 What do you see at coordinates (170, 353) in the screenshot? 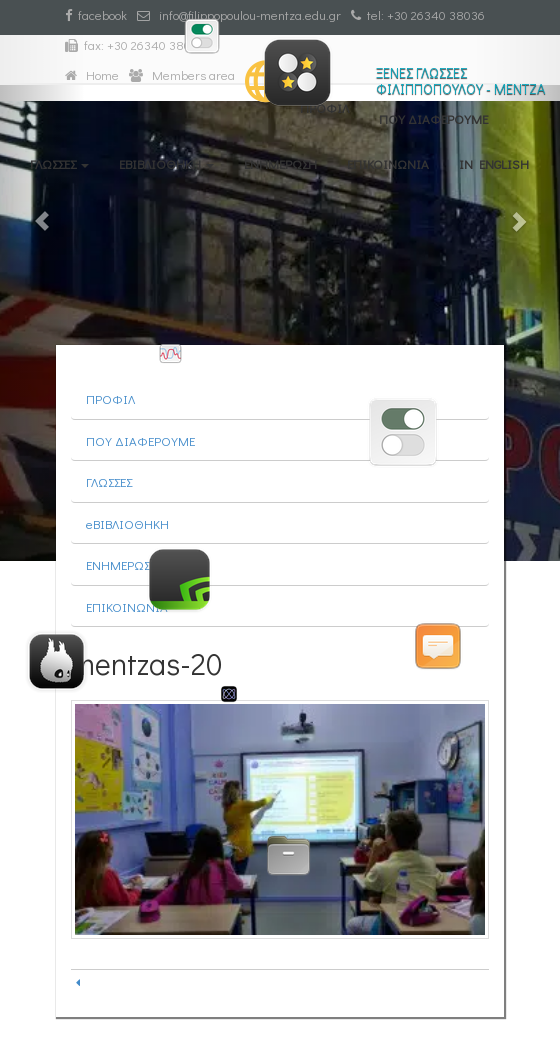
I see `open power statistics app` at bounding box center [170, 353].